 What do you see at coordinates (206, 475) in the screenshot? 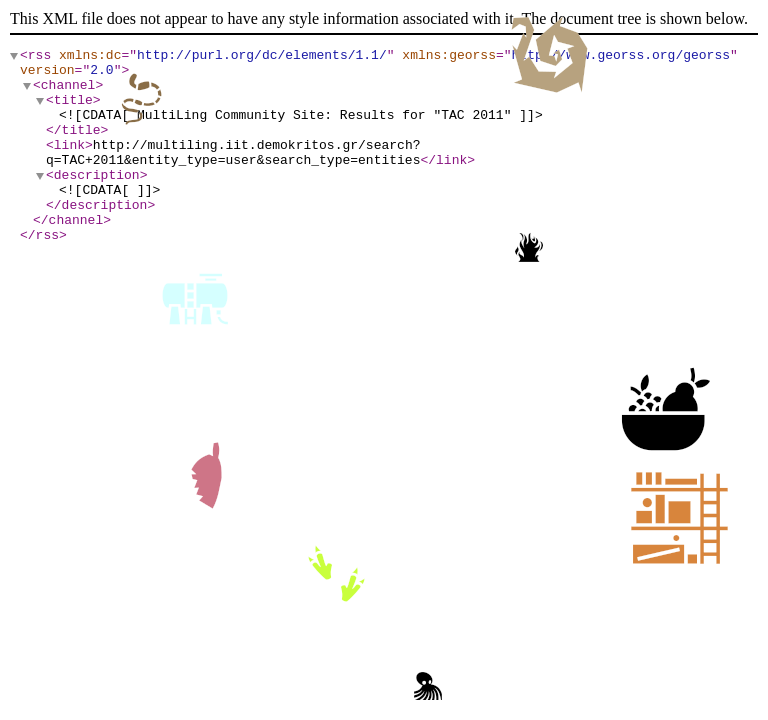
I see `represents Corsica region or Corsican-related content` at bounding box center [206, 475].